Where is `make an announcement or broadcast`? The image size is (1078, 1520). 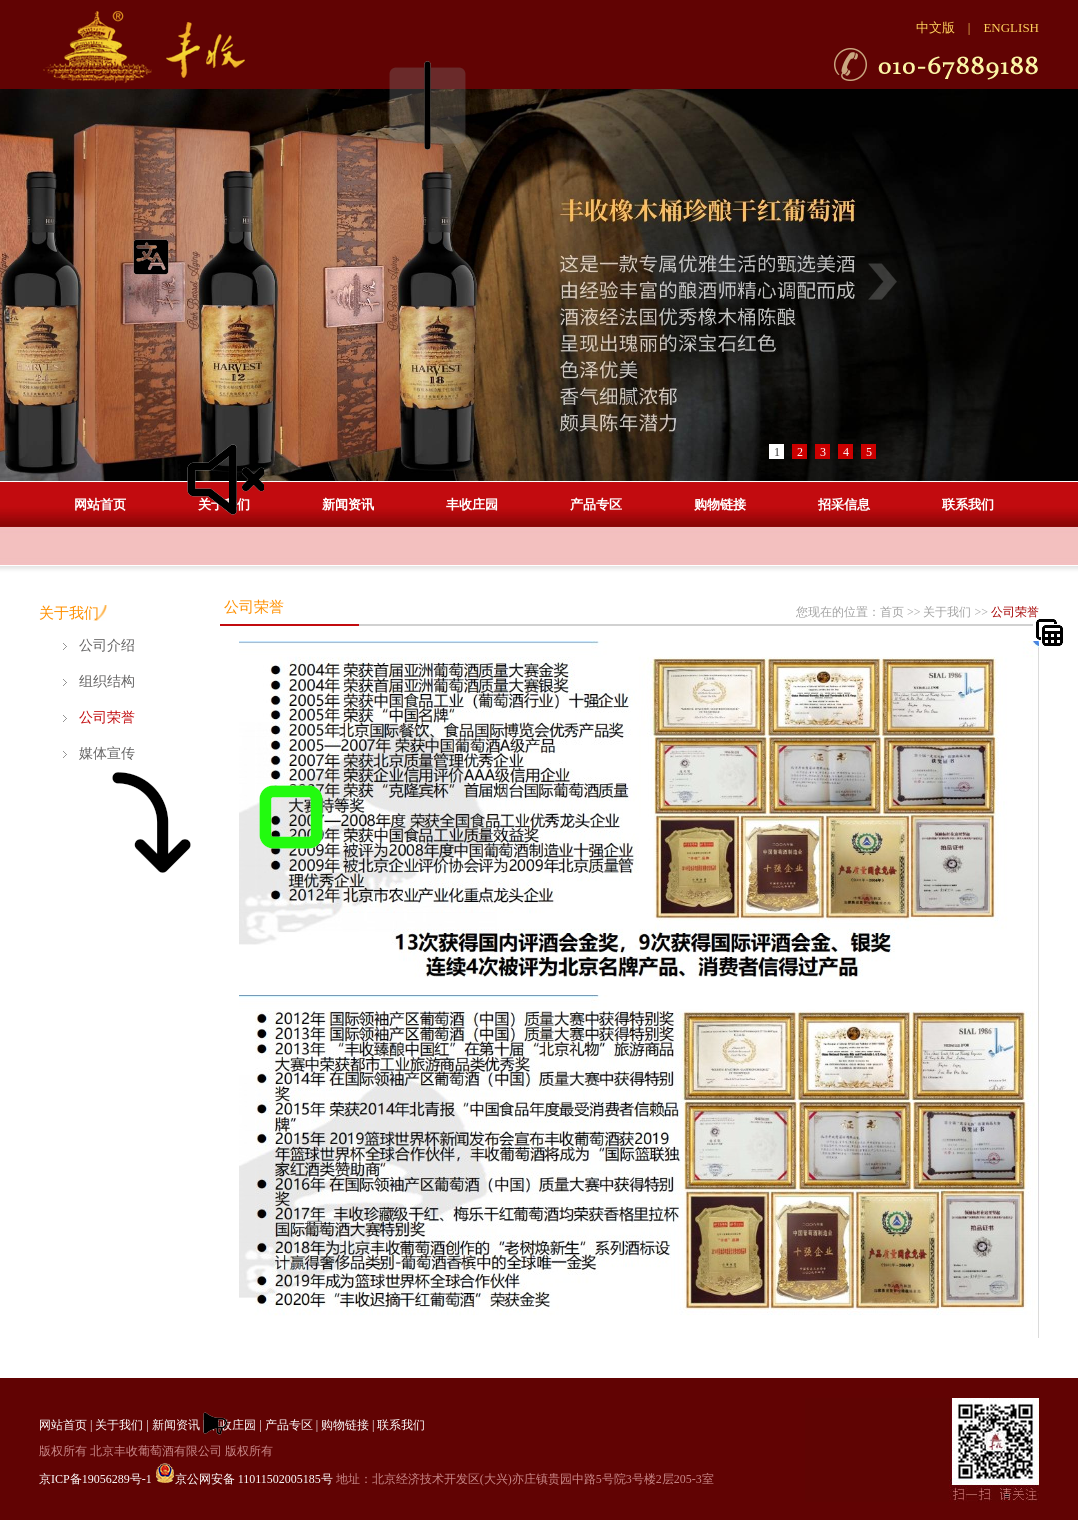
make an announcement or broadcast is located at coordinates (214, 1424).